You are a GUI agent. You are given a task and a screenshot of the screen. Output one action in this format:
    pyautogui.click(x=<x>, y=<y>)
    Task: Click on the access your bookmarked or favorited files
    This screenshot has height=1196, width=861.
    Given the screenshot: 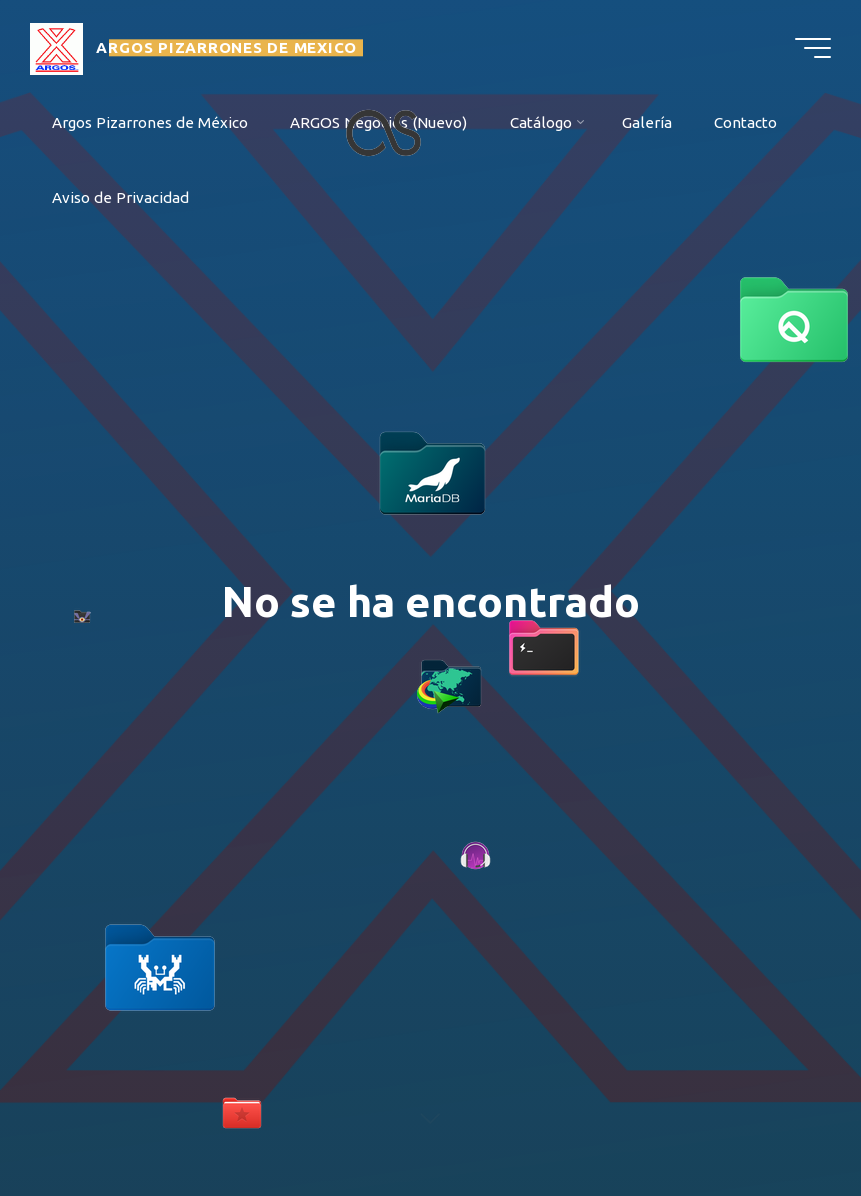 What is the action you would take?
    pyautogui.click(x=242, y=1113)
    